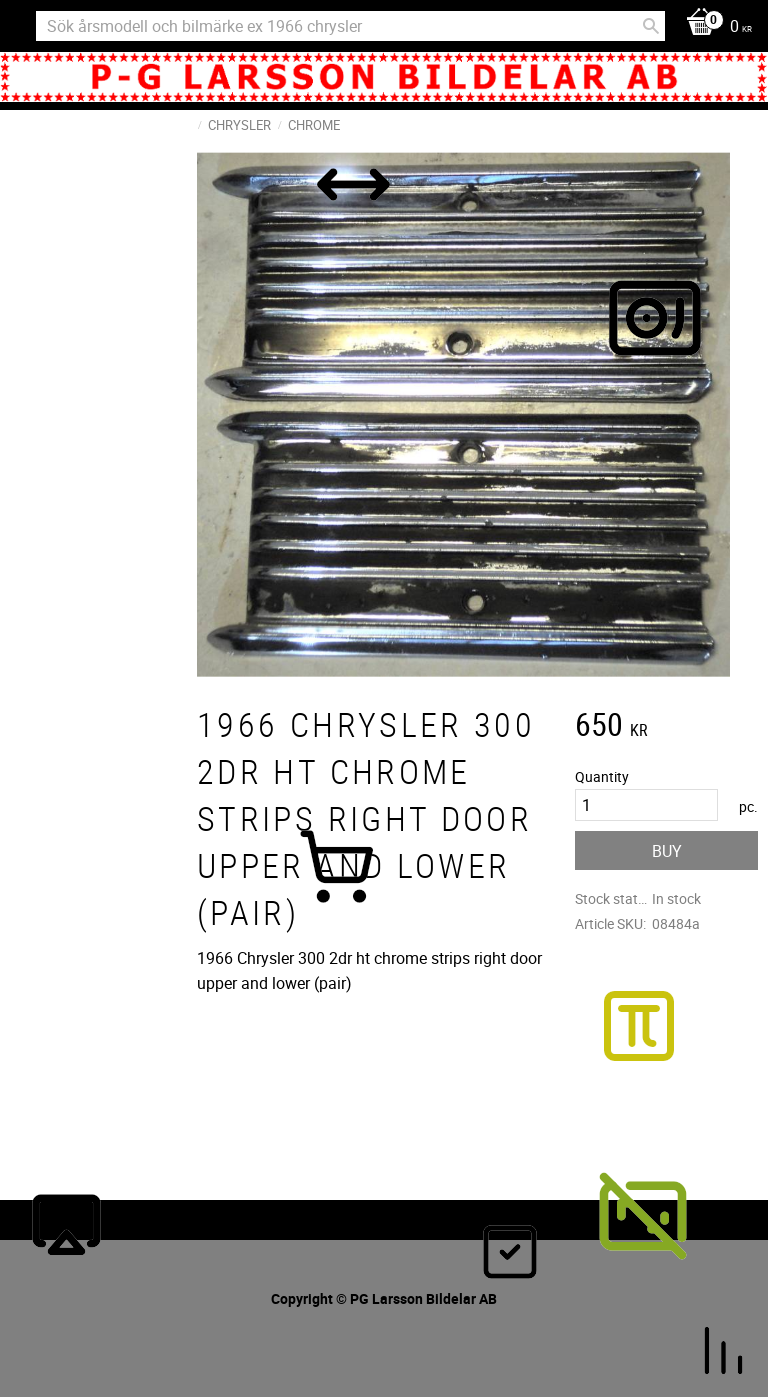 This screenshot has width=768, height=1397. I want to click on resize or adjust width horizontally, so click(353, 184).